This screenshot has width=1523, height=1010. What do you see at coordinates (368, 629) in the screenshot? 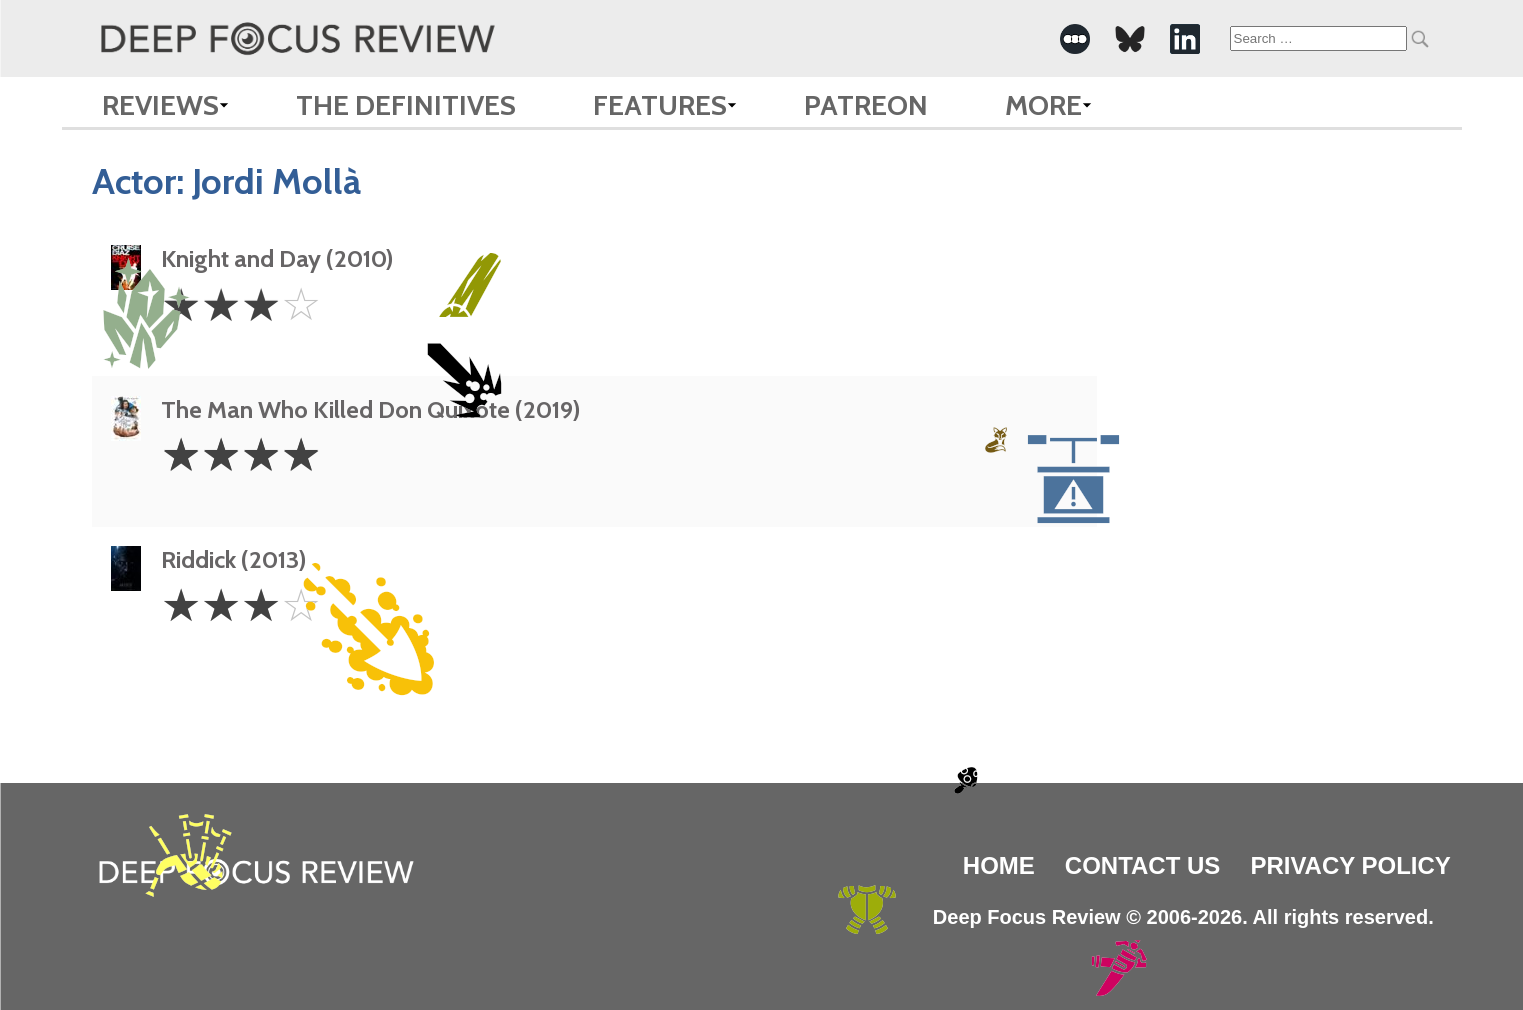
I see `equip poison-tipped arrow or projectile` at bounding box center [368, 629].